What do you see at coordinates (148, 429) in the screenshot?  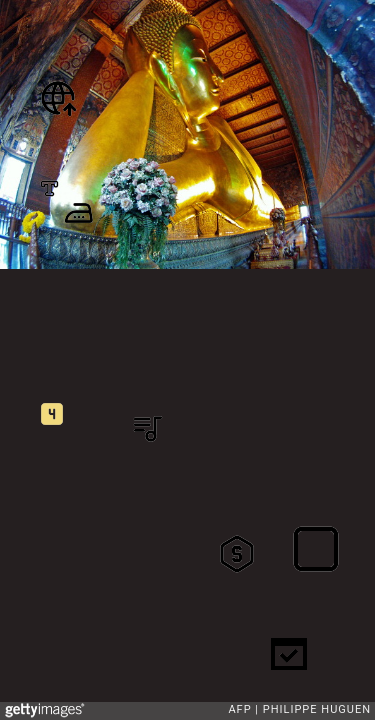 I see `view your music playlist` at bounding box center [148, 429].